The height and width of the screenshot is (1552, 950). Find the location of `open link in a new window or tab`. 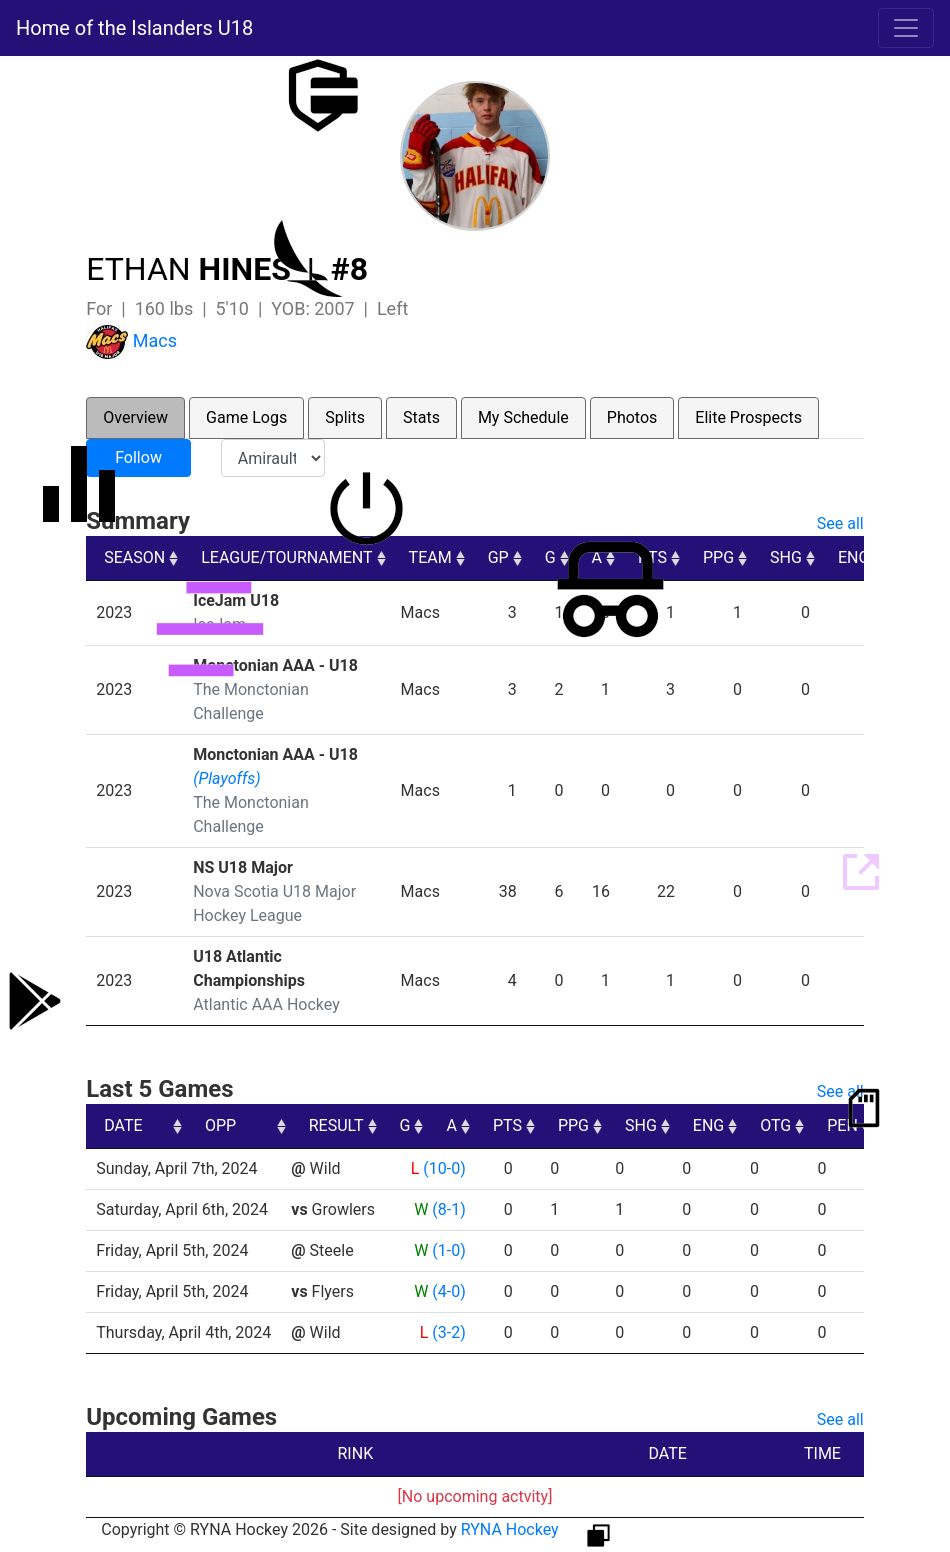

open link in a new window or tab is located at coordinates (861, 872).